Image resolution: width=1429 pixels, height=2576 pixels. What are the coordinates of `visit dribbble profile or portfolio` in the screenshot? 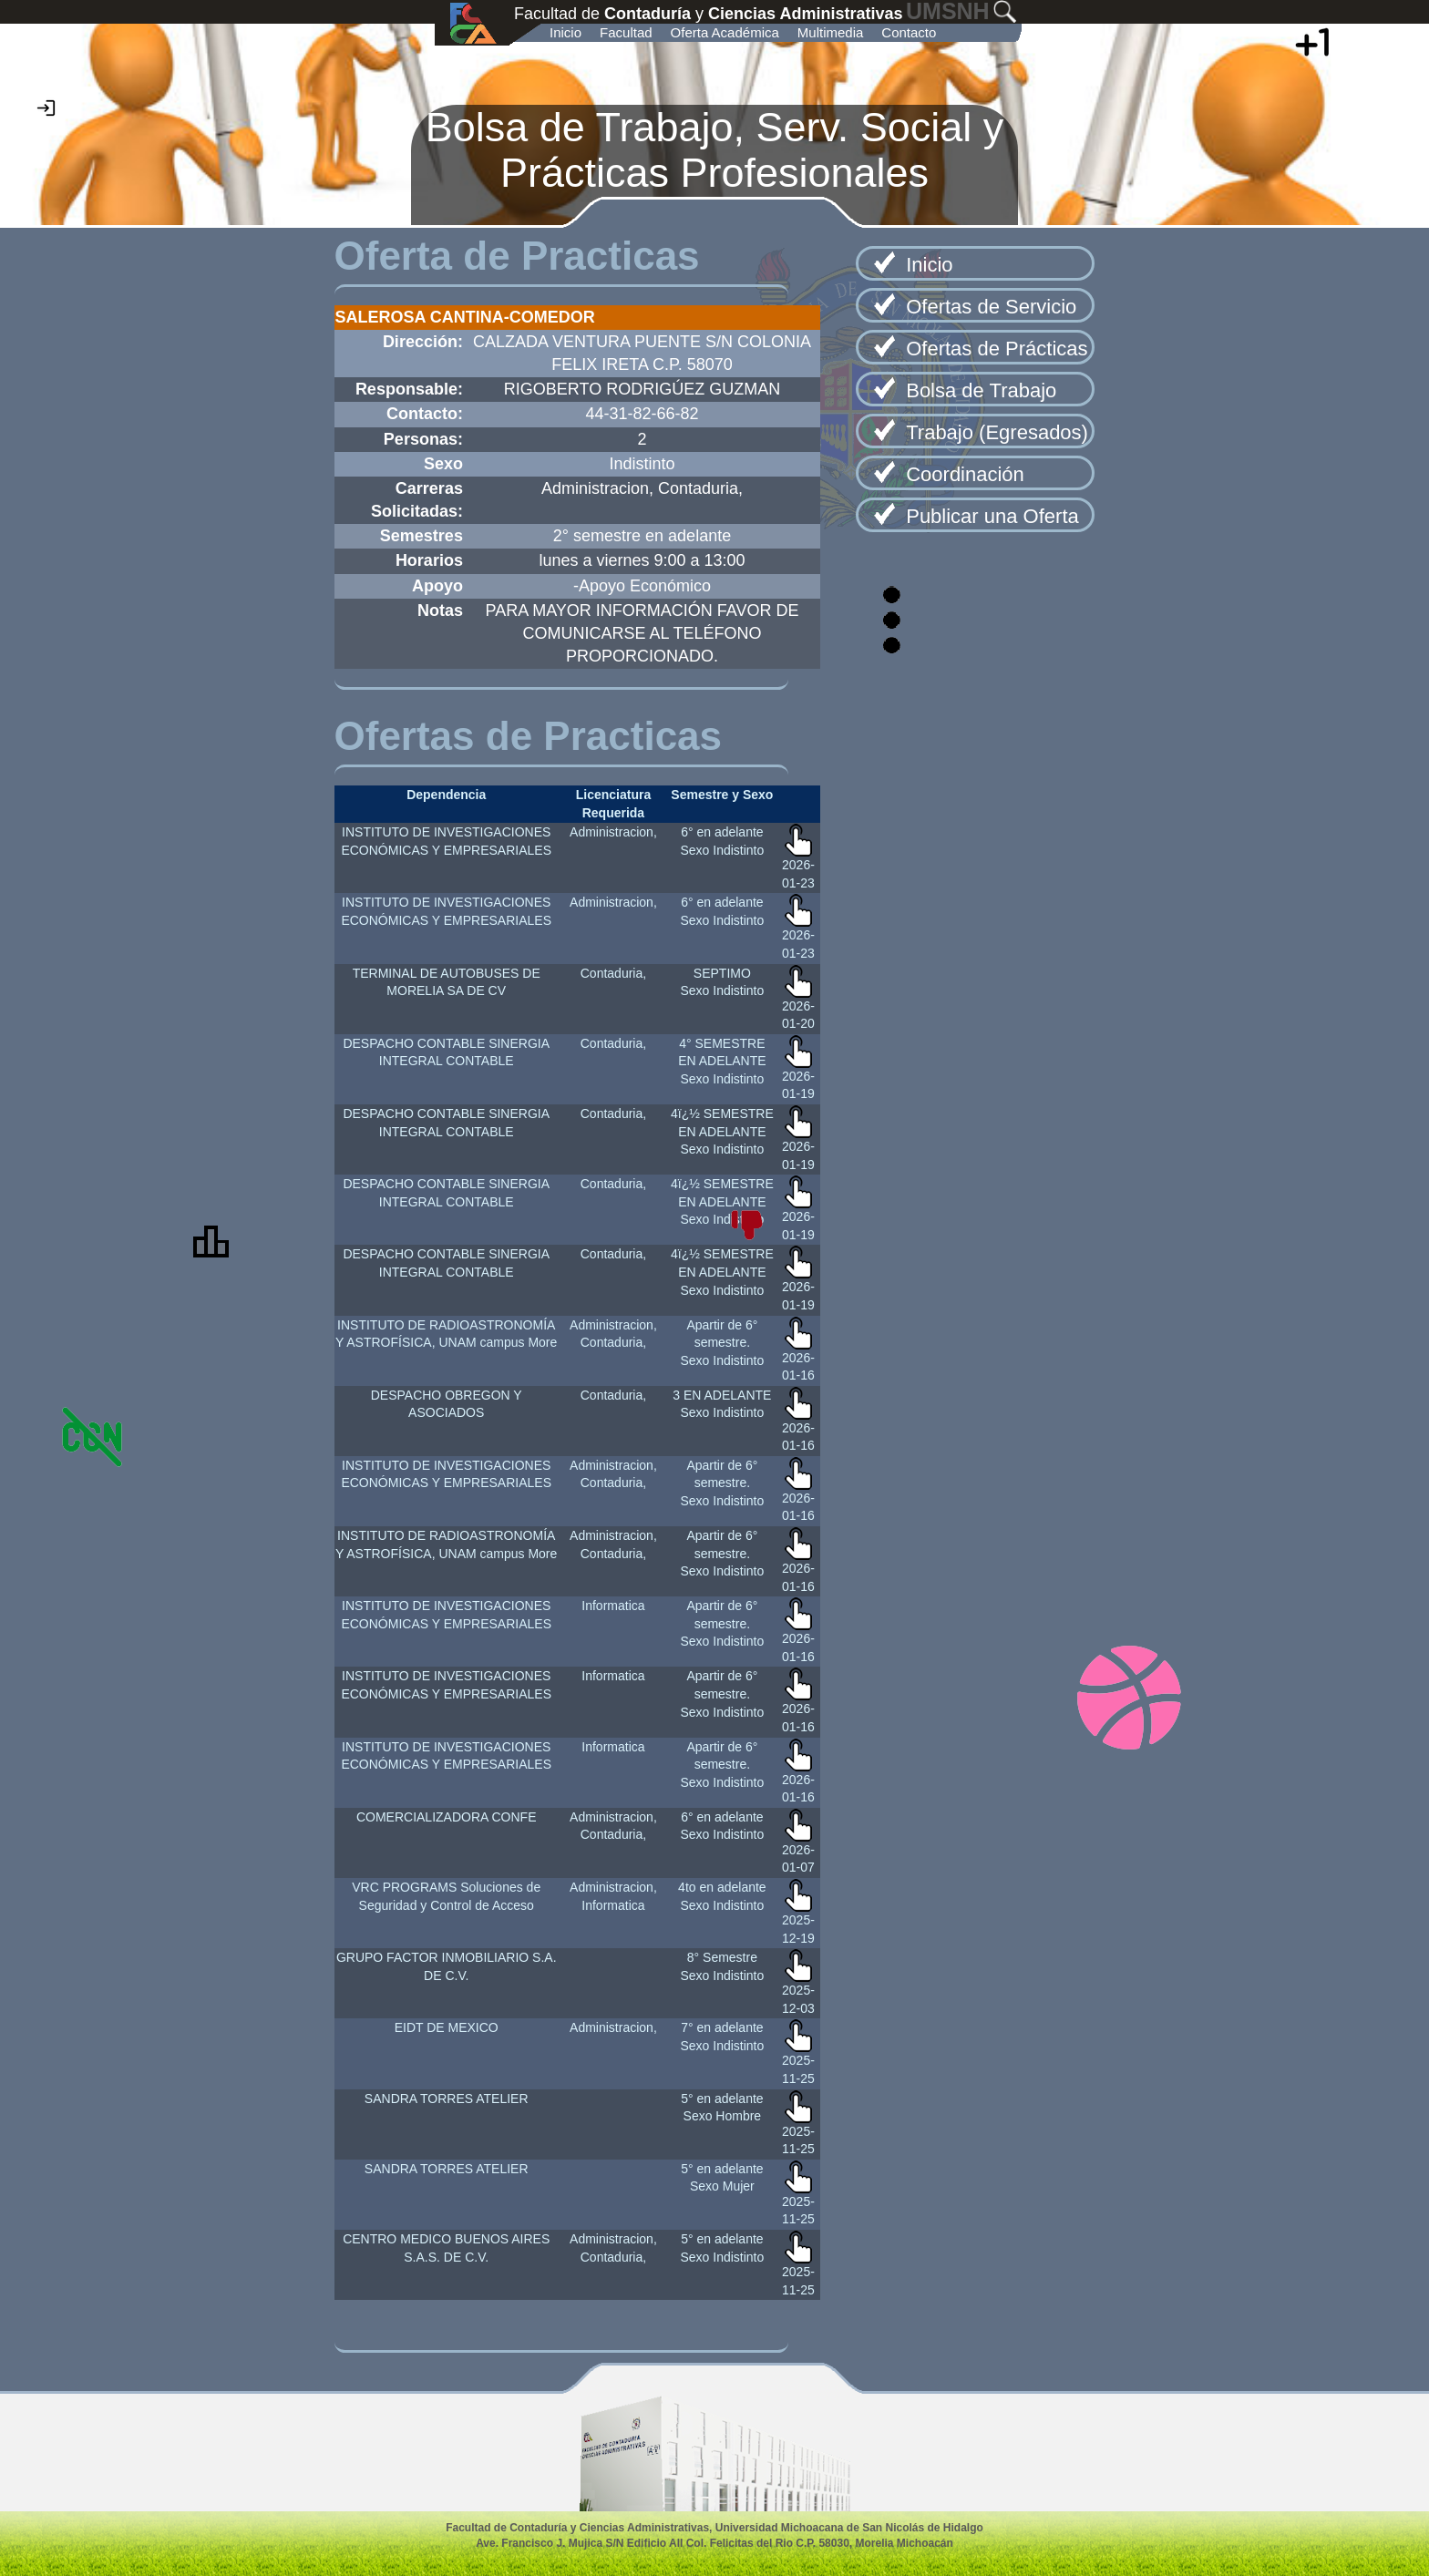 It's located at (1129, 1698).